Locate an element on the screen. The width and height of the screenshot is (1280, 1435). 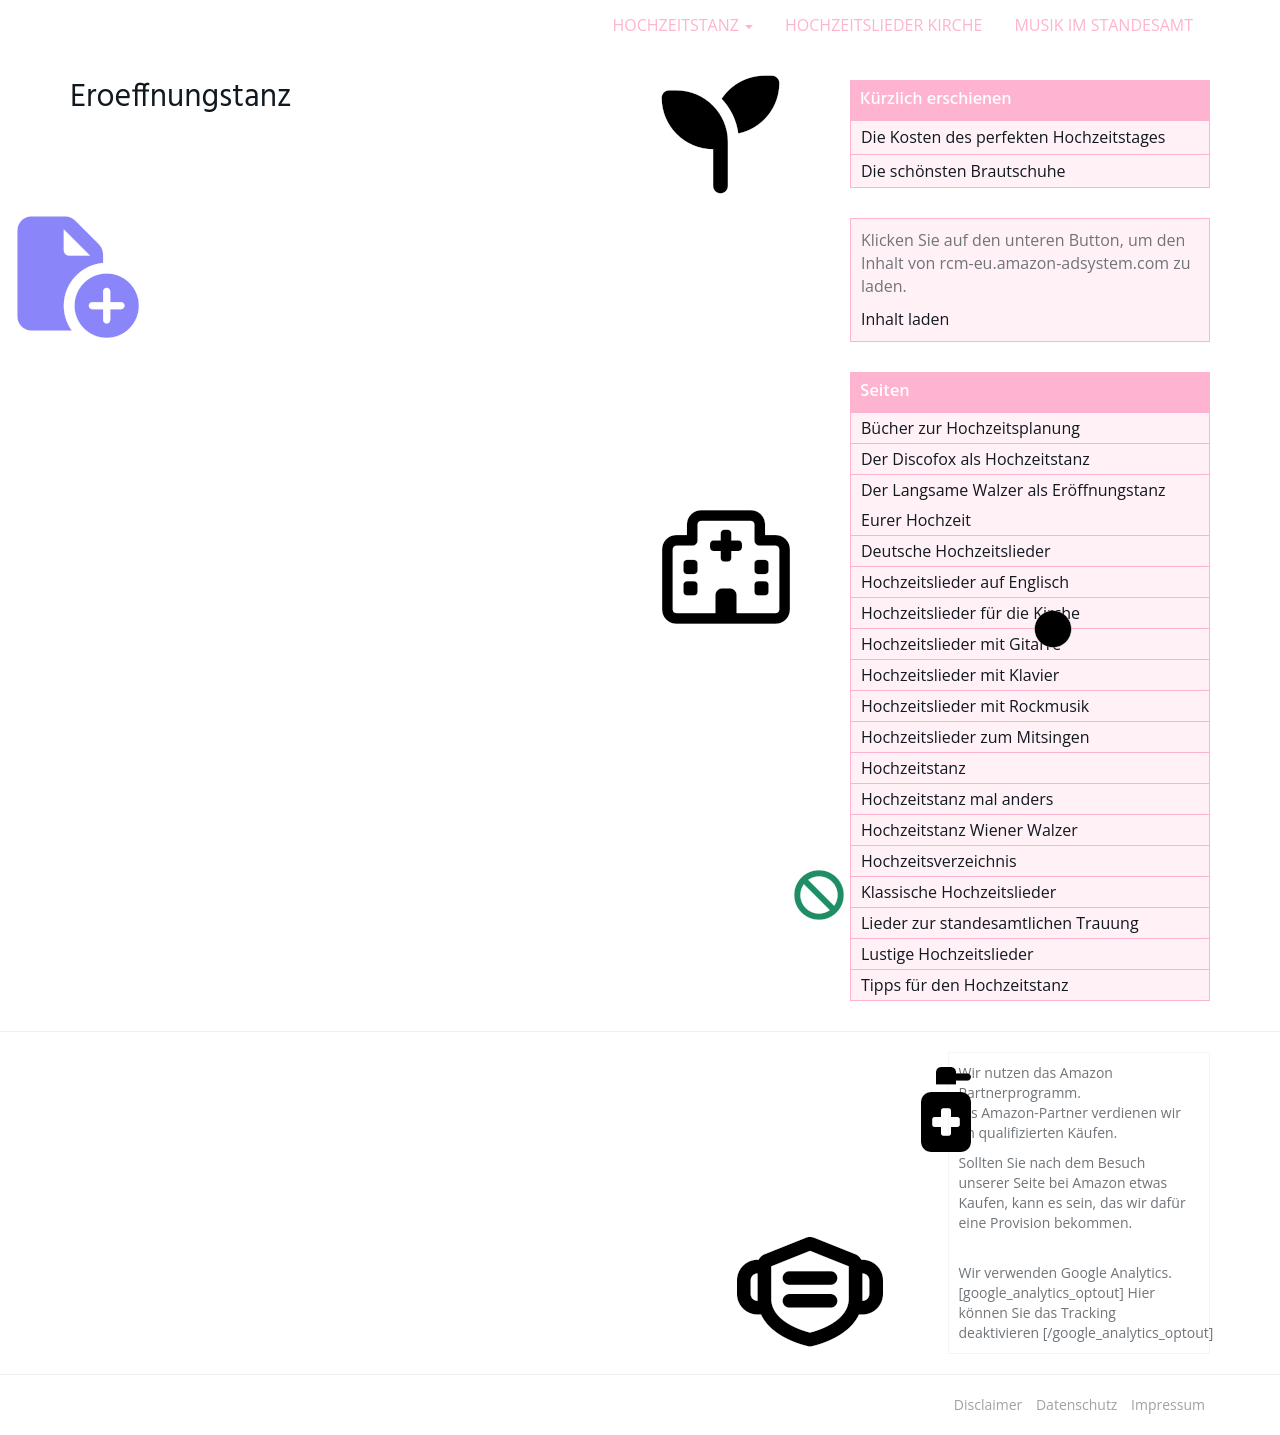
indicates mask required or health safety guidelines is located at coordinates (810, 1294).